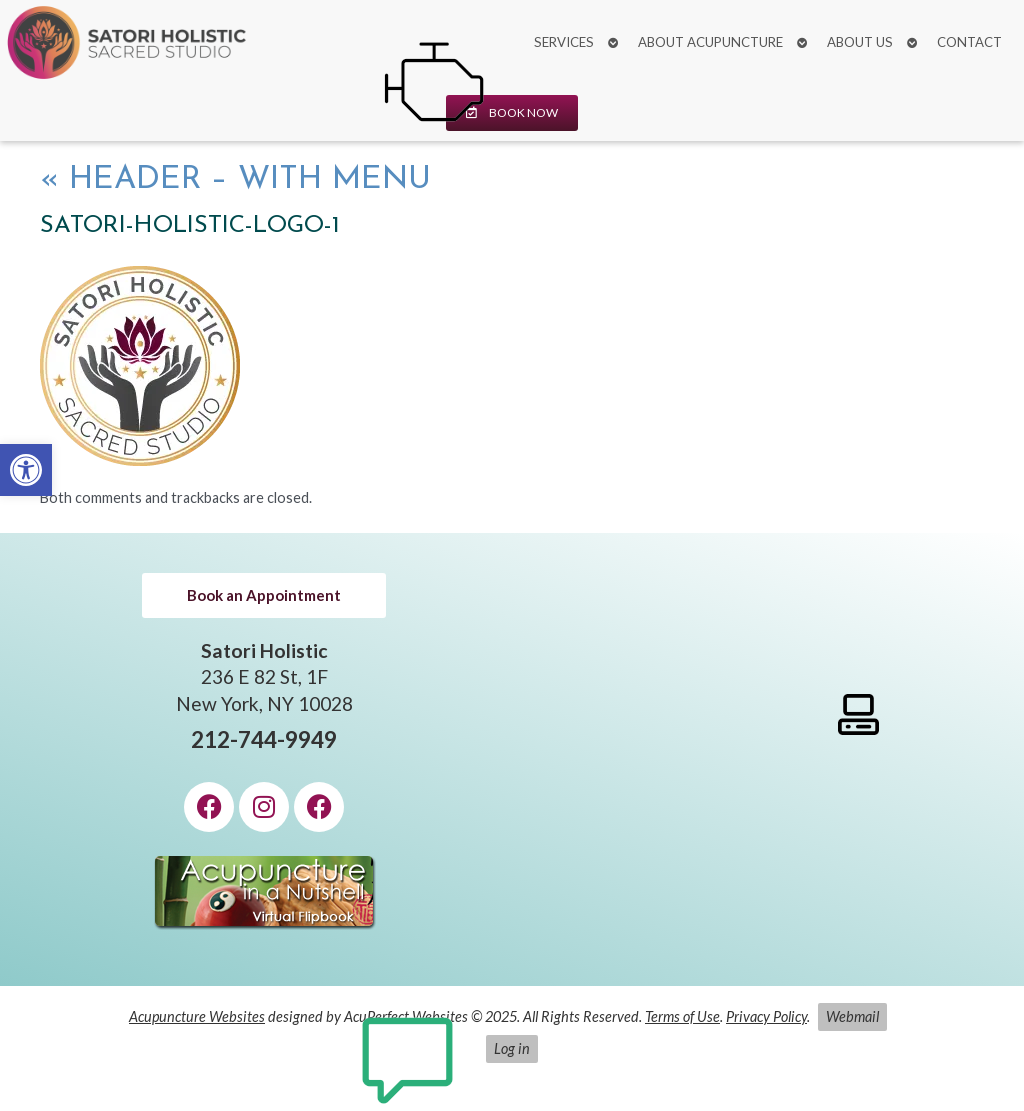 The height and width of the screenshot is (1111, 1024). What do you see at coordinates (858, 714) in the screenshot?
I see `launch a github codespace` at bounding box center [858, 714].